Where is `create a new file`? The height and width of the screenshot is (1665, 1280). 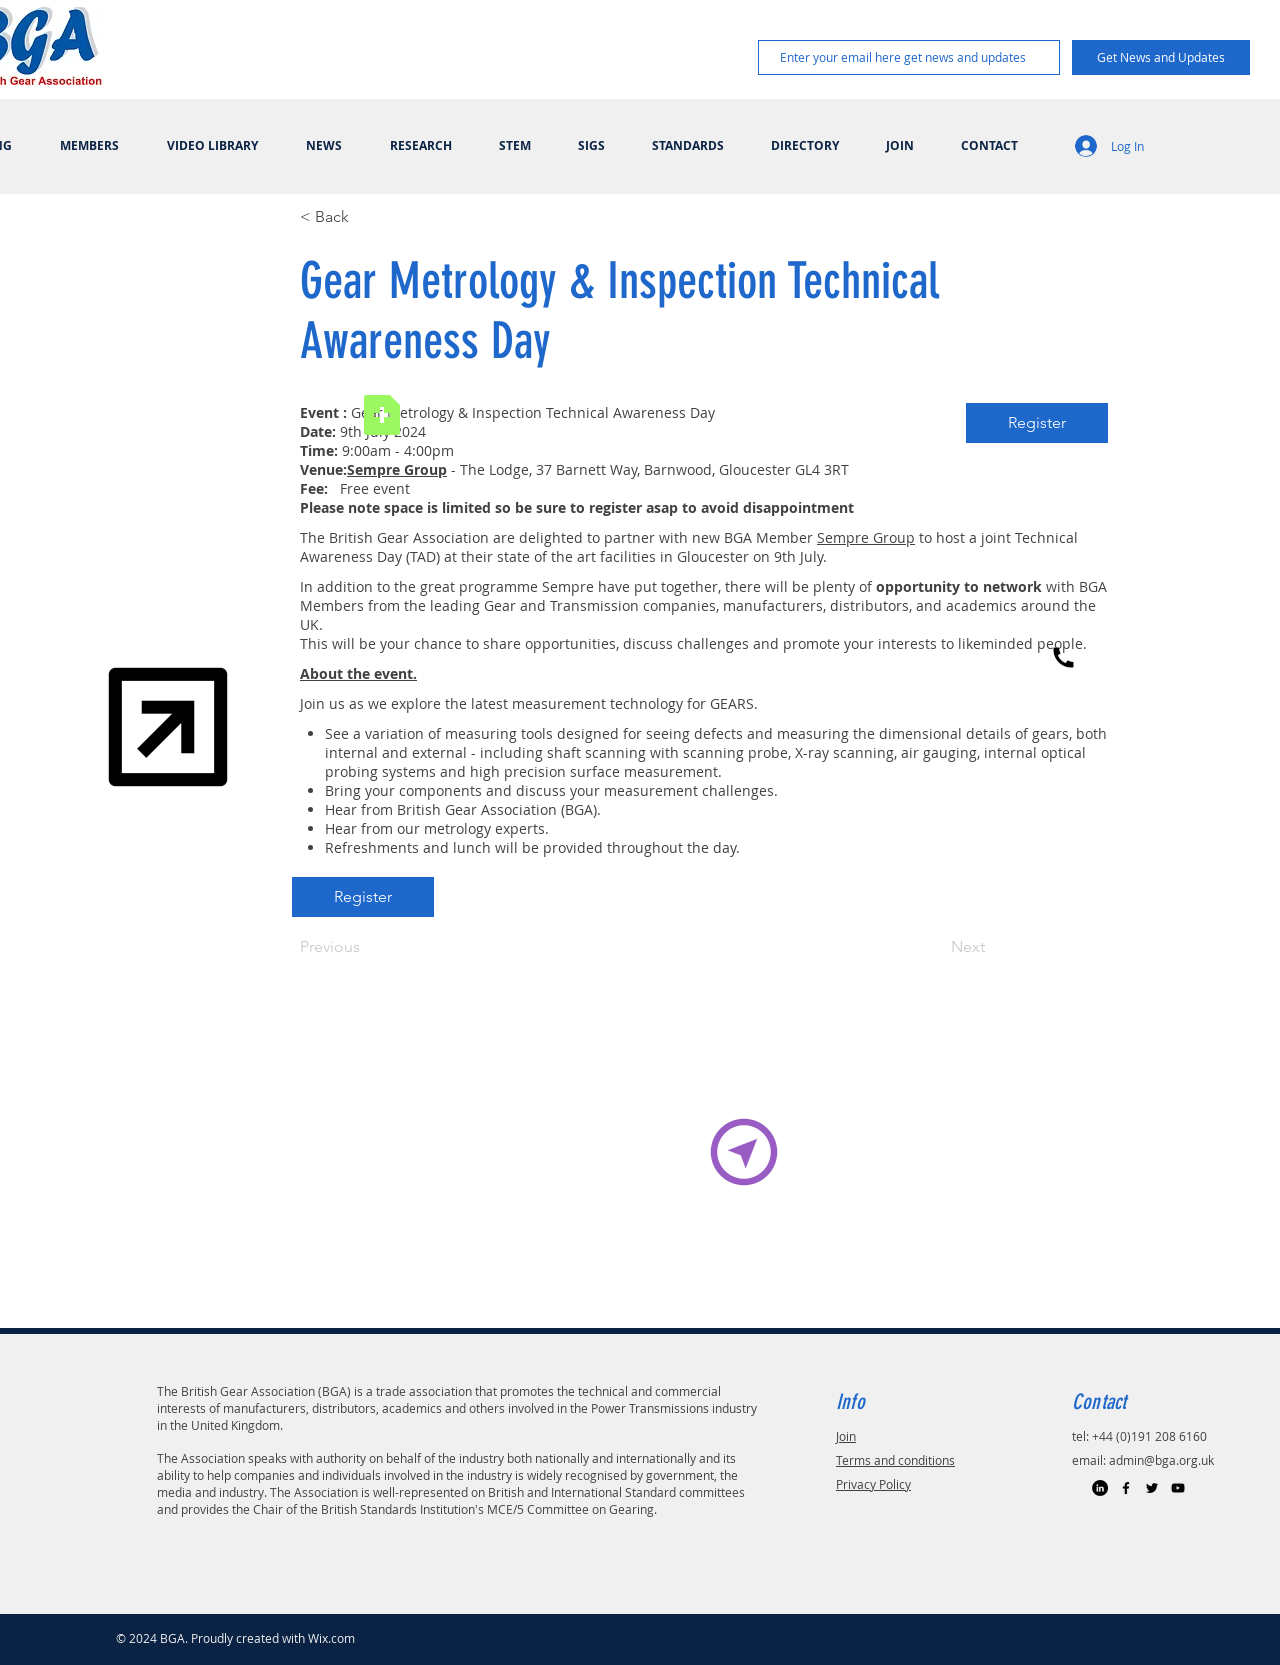
create a new file is located at coordinates (382, 415).